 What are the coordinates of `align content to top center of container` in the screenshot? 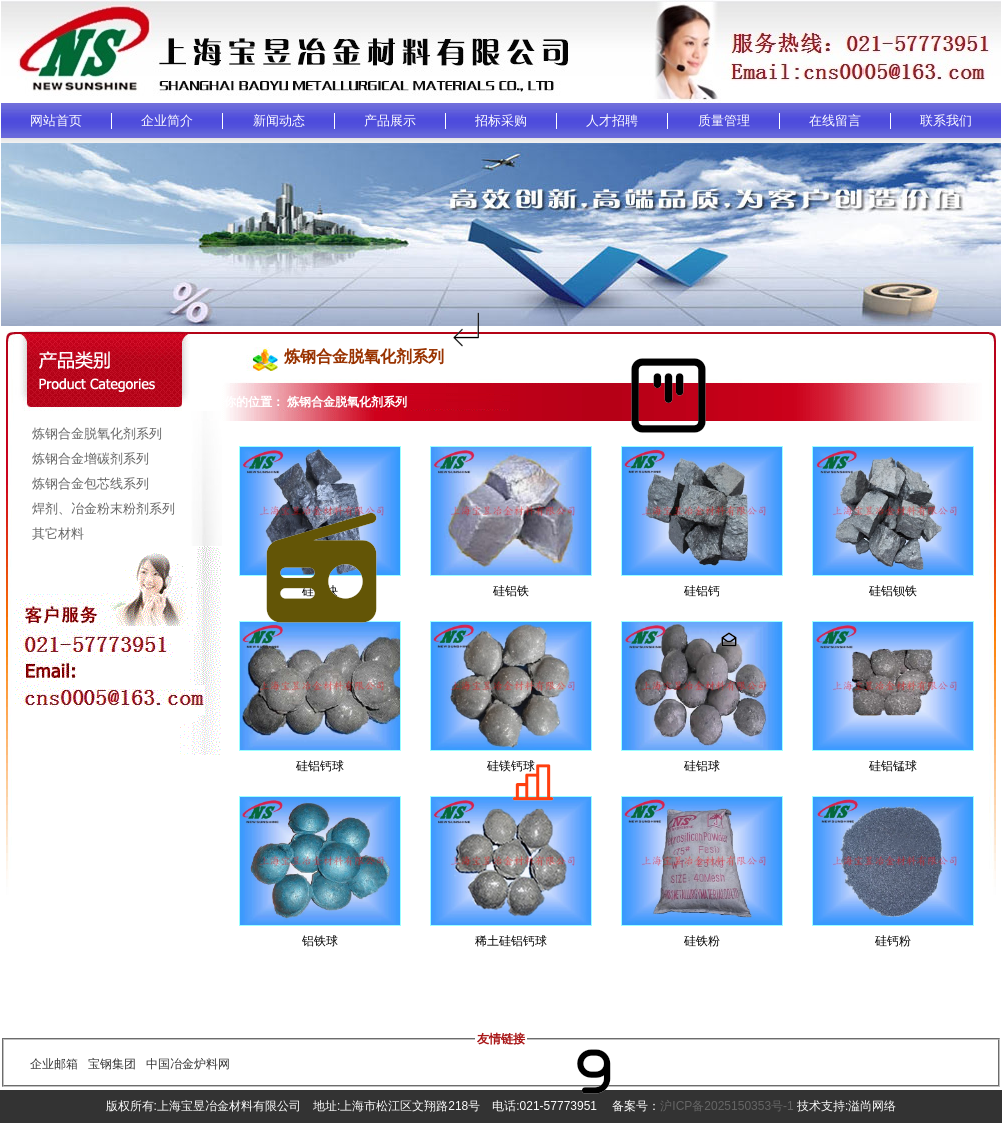 It's located at (668, 395).